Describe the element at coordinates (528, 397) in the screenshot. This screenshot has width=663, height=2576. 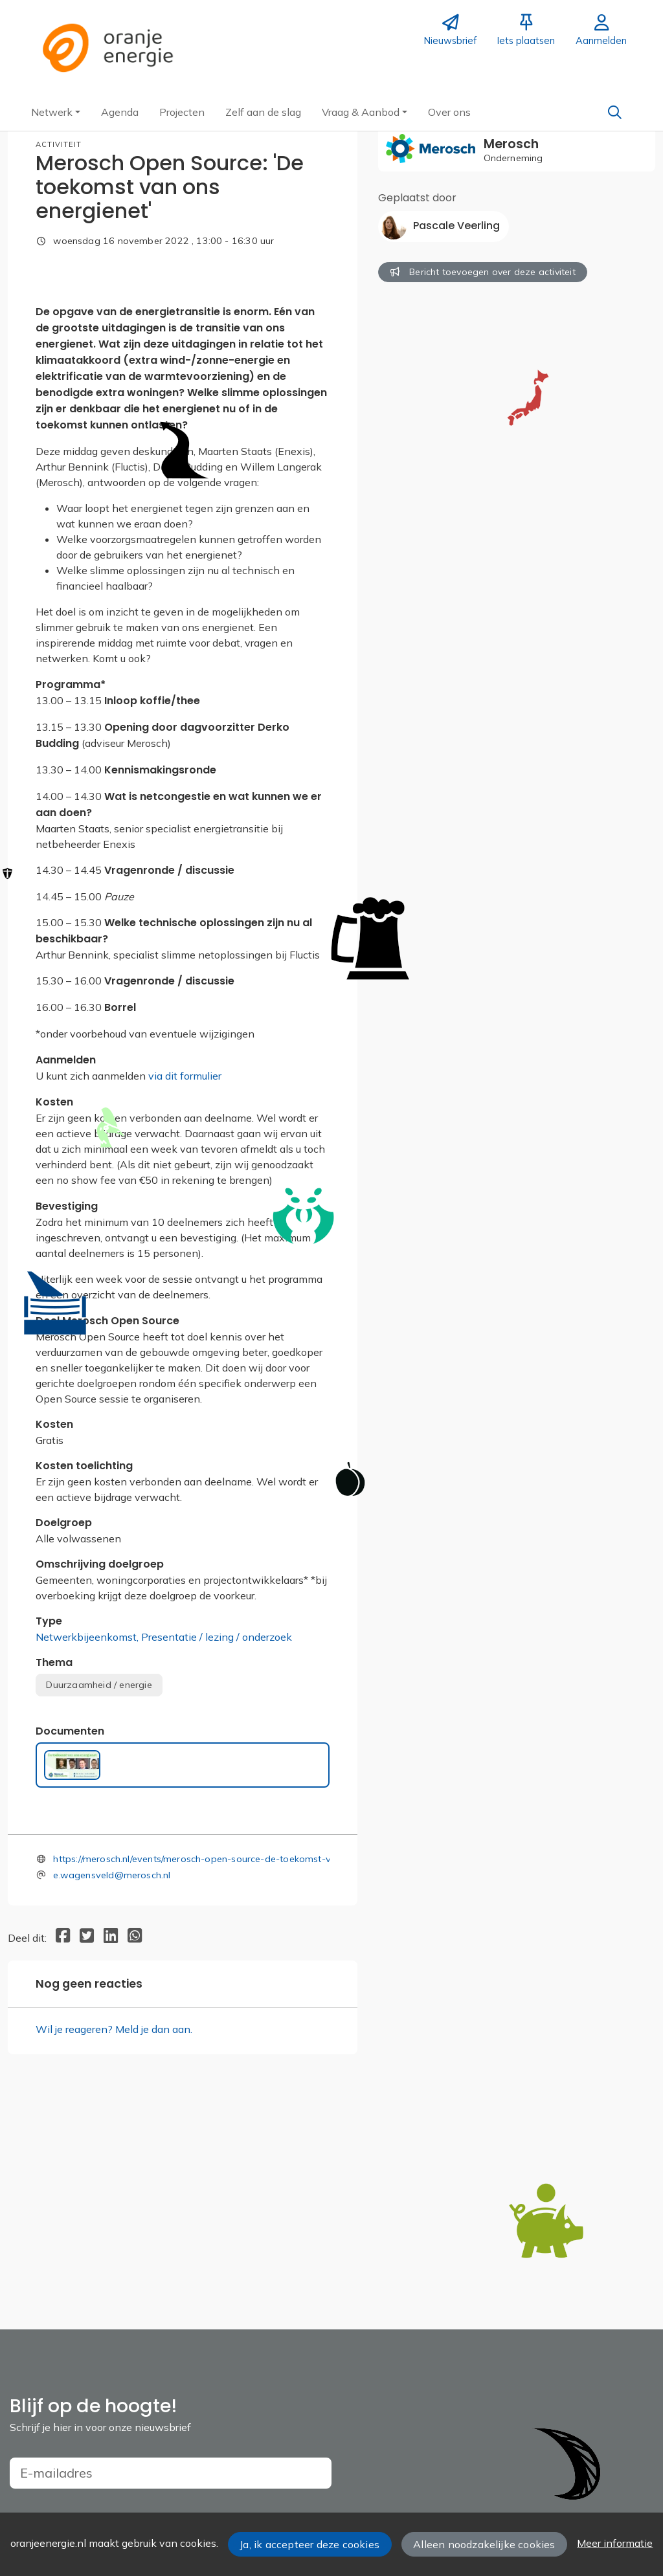
I see `select japan as your region or country` at that location.